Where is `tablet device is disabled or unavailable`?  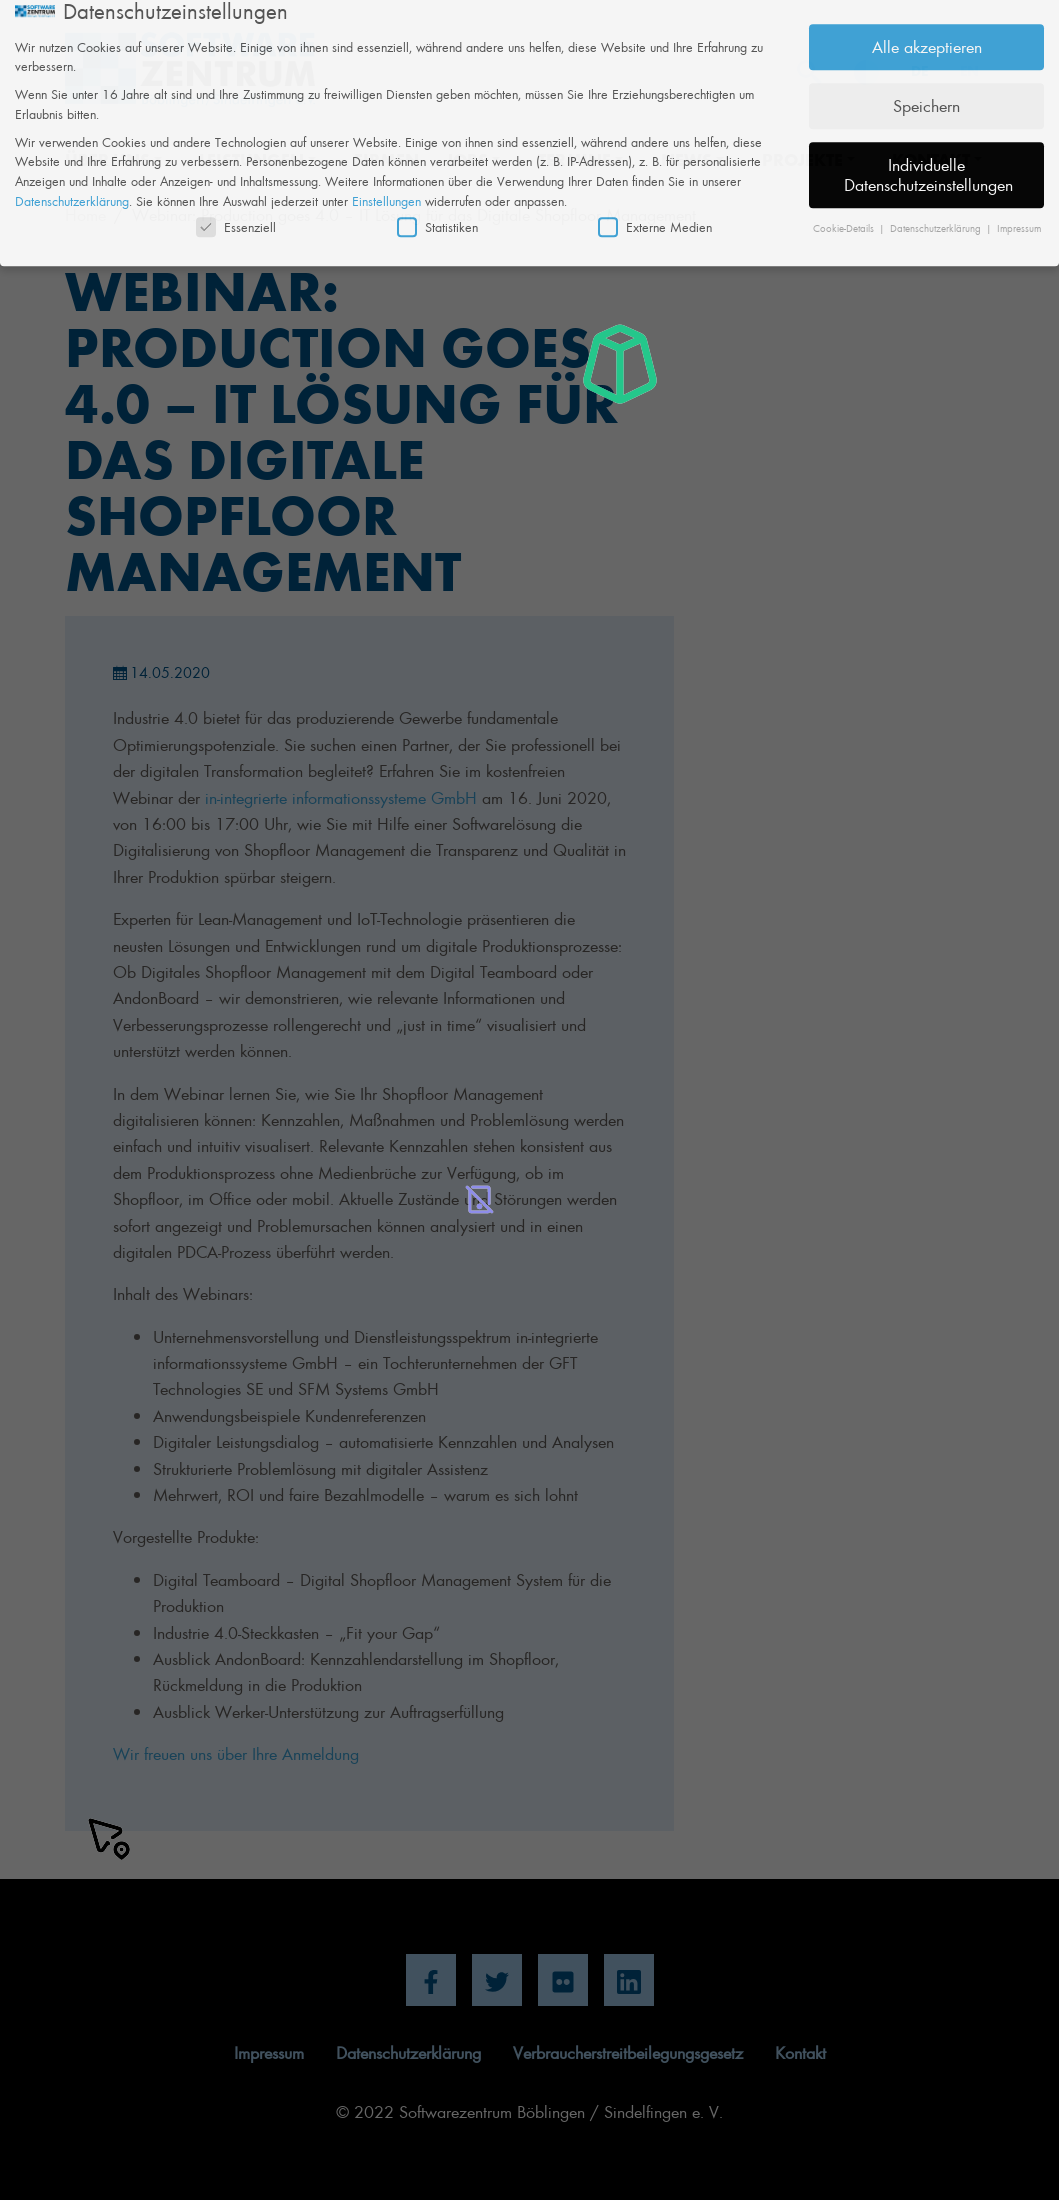
tablet device is disabled or unavailable is located at coordinates (479, 1199).